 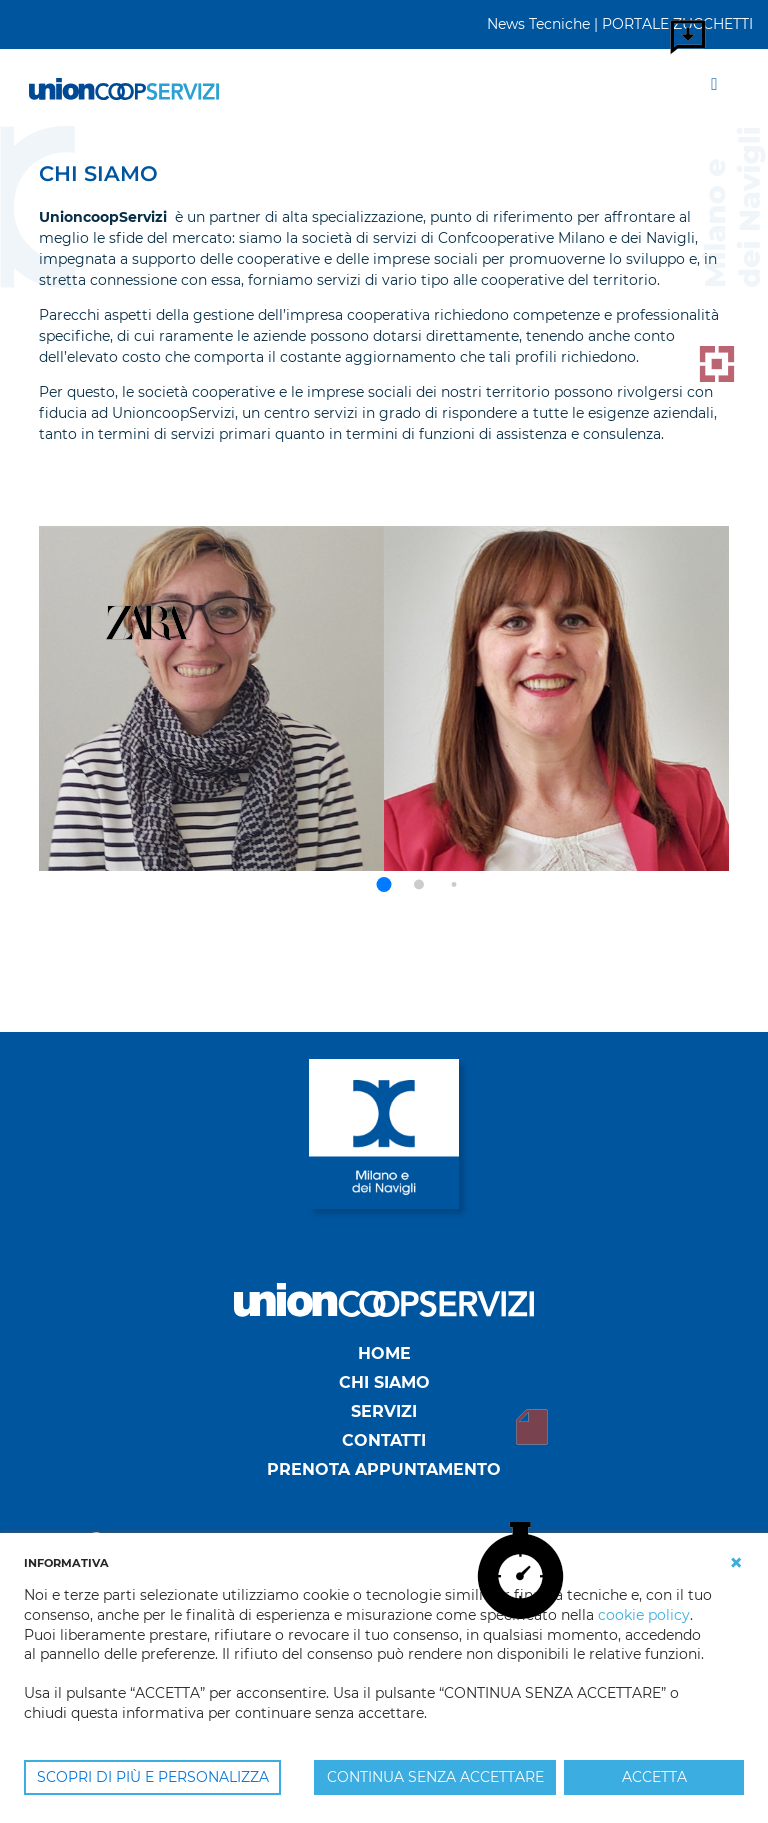 What do you see at coordinates (717, 364) in the screenshot?
I see `open HDFC Bank app` at bounding box center [717, 364].